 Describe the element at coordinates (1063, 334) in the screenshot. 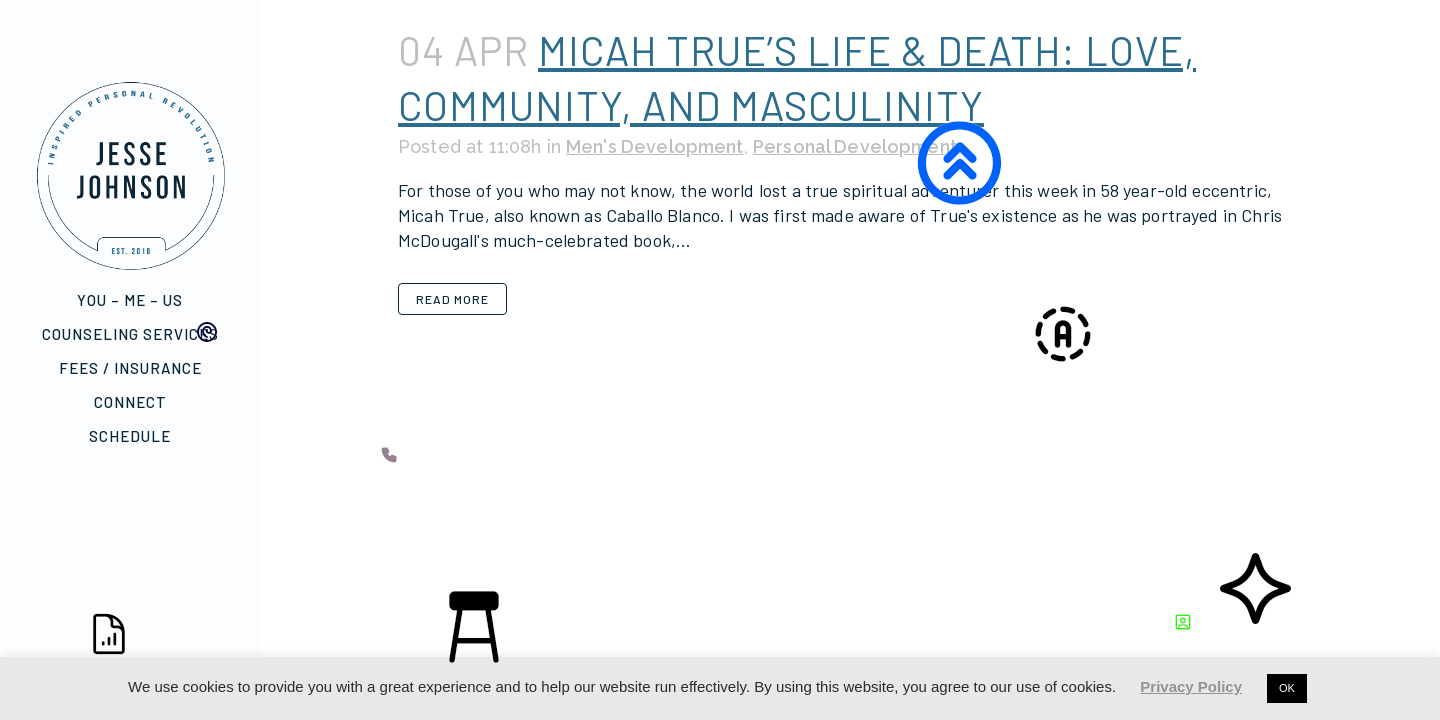

I see `indicates a draft or pending annotation` at that location.